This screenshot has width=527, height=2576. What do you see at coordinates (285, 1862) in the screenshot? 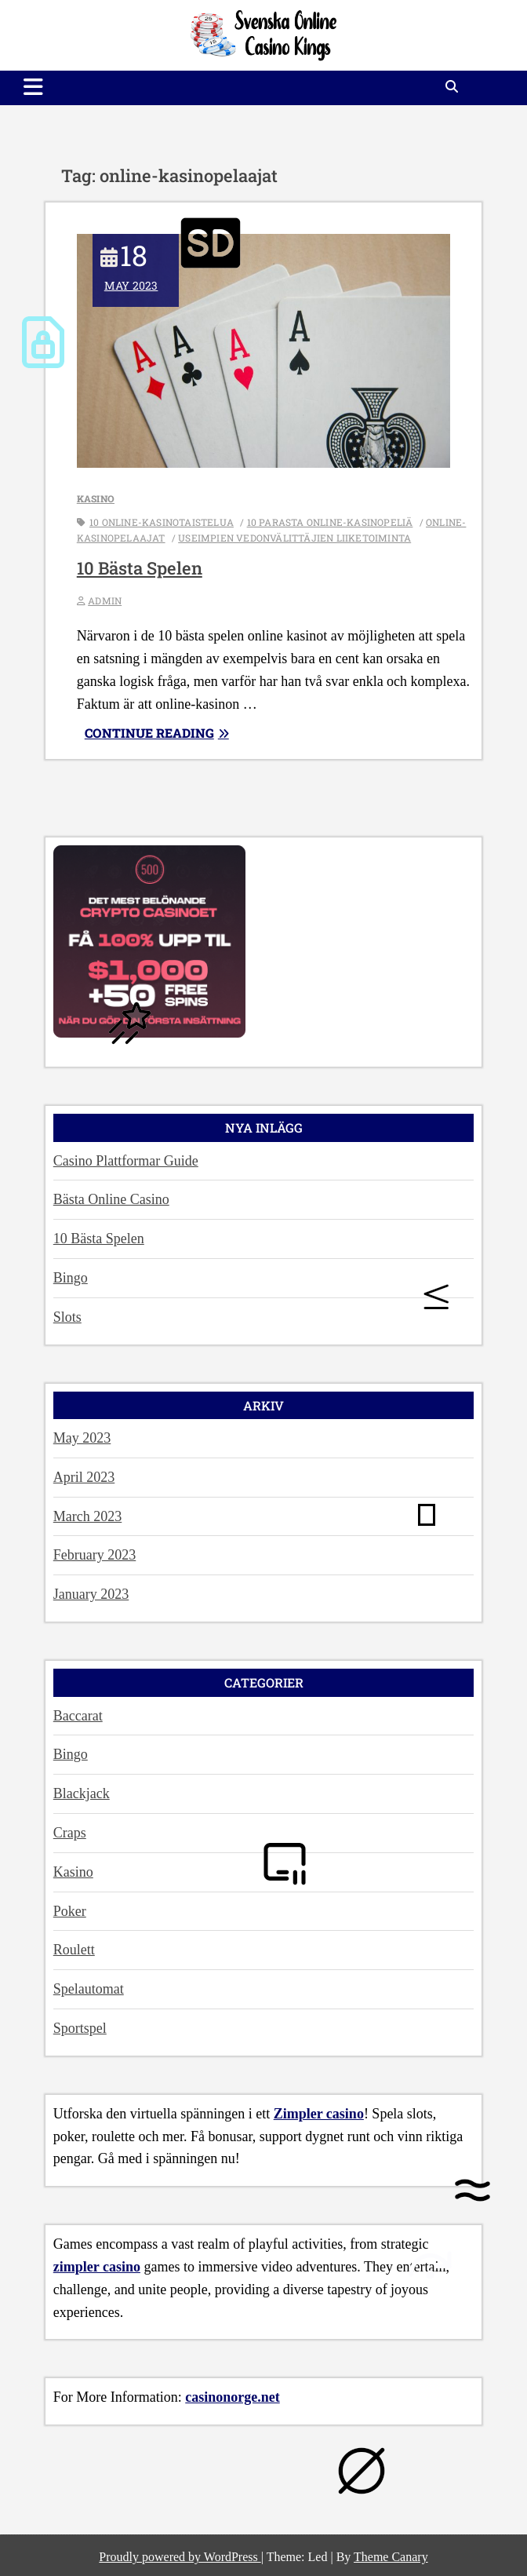
I see `pause media playback on tablet device` at bounding box center [285, 1862].